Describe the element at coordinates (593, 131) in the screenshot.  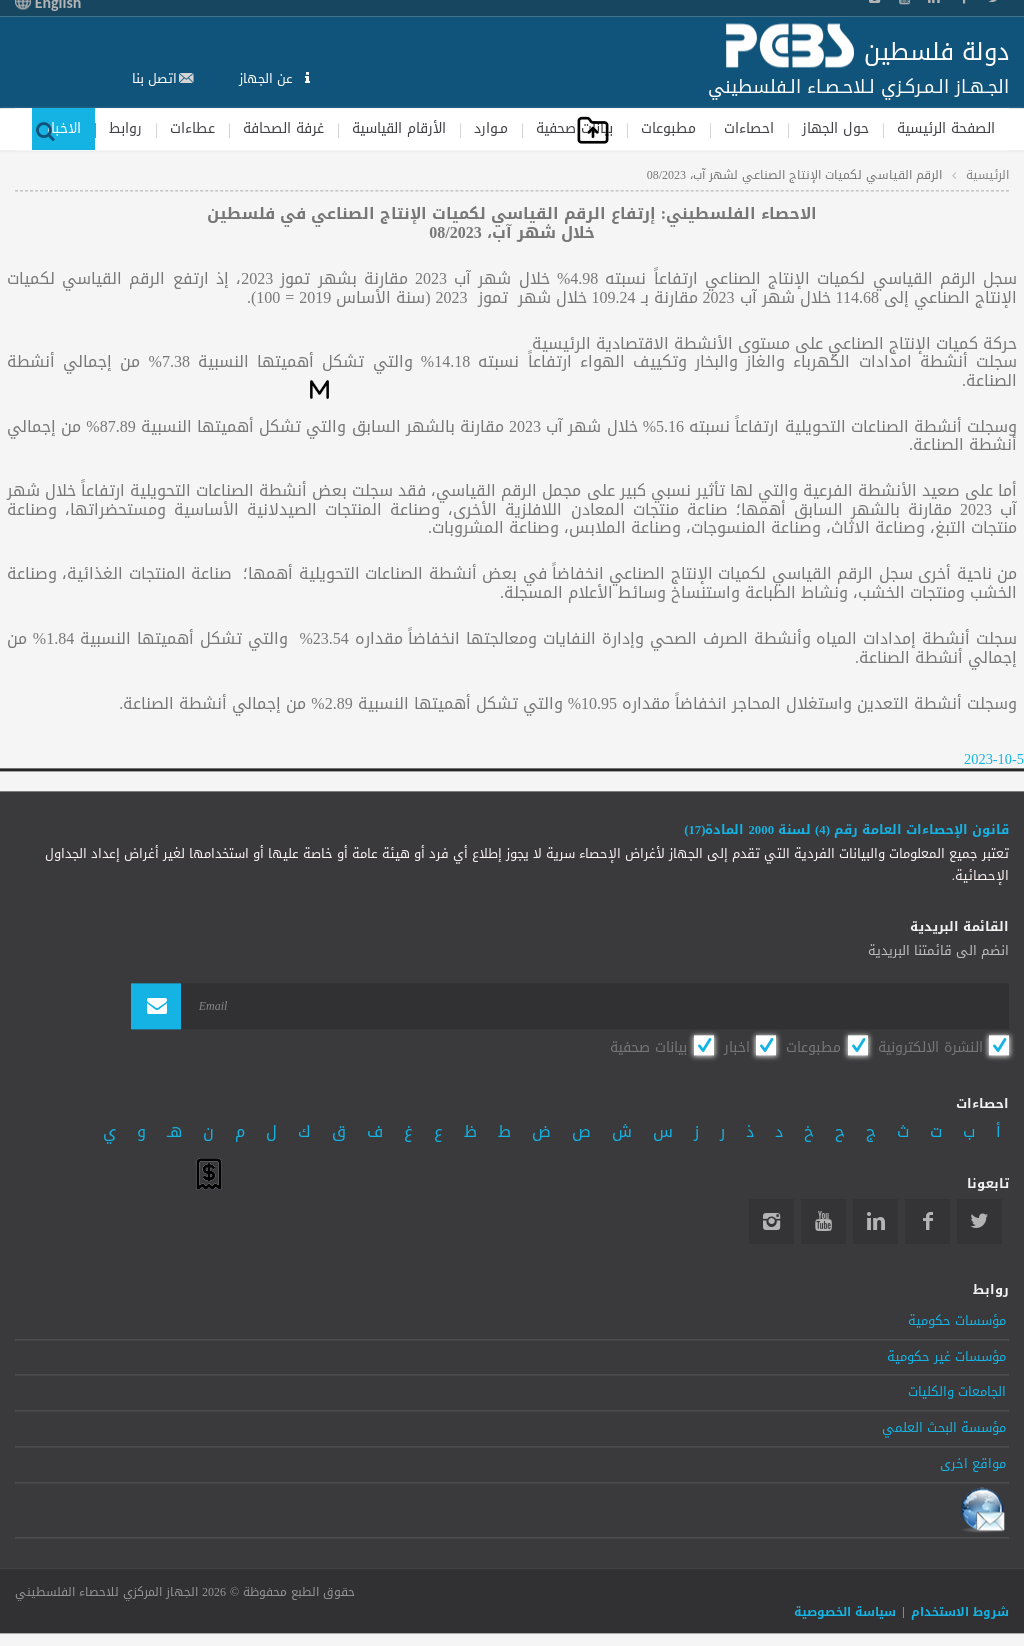
I see `upload files to this folder` at that location.